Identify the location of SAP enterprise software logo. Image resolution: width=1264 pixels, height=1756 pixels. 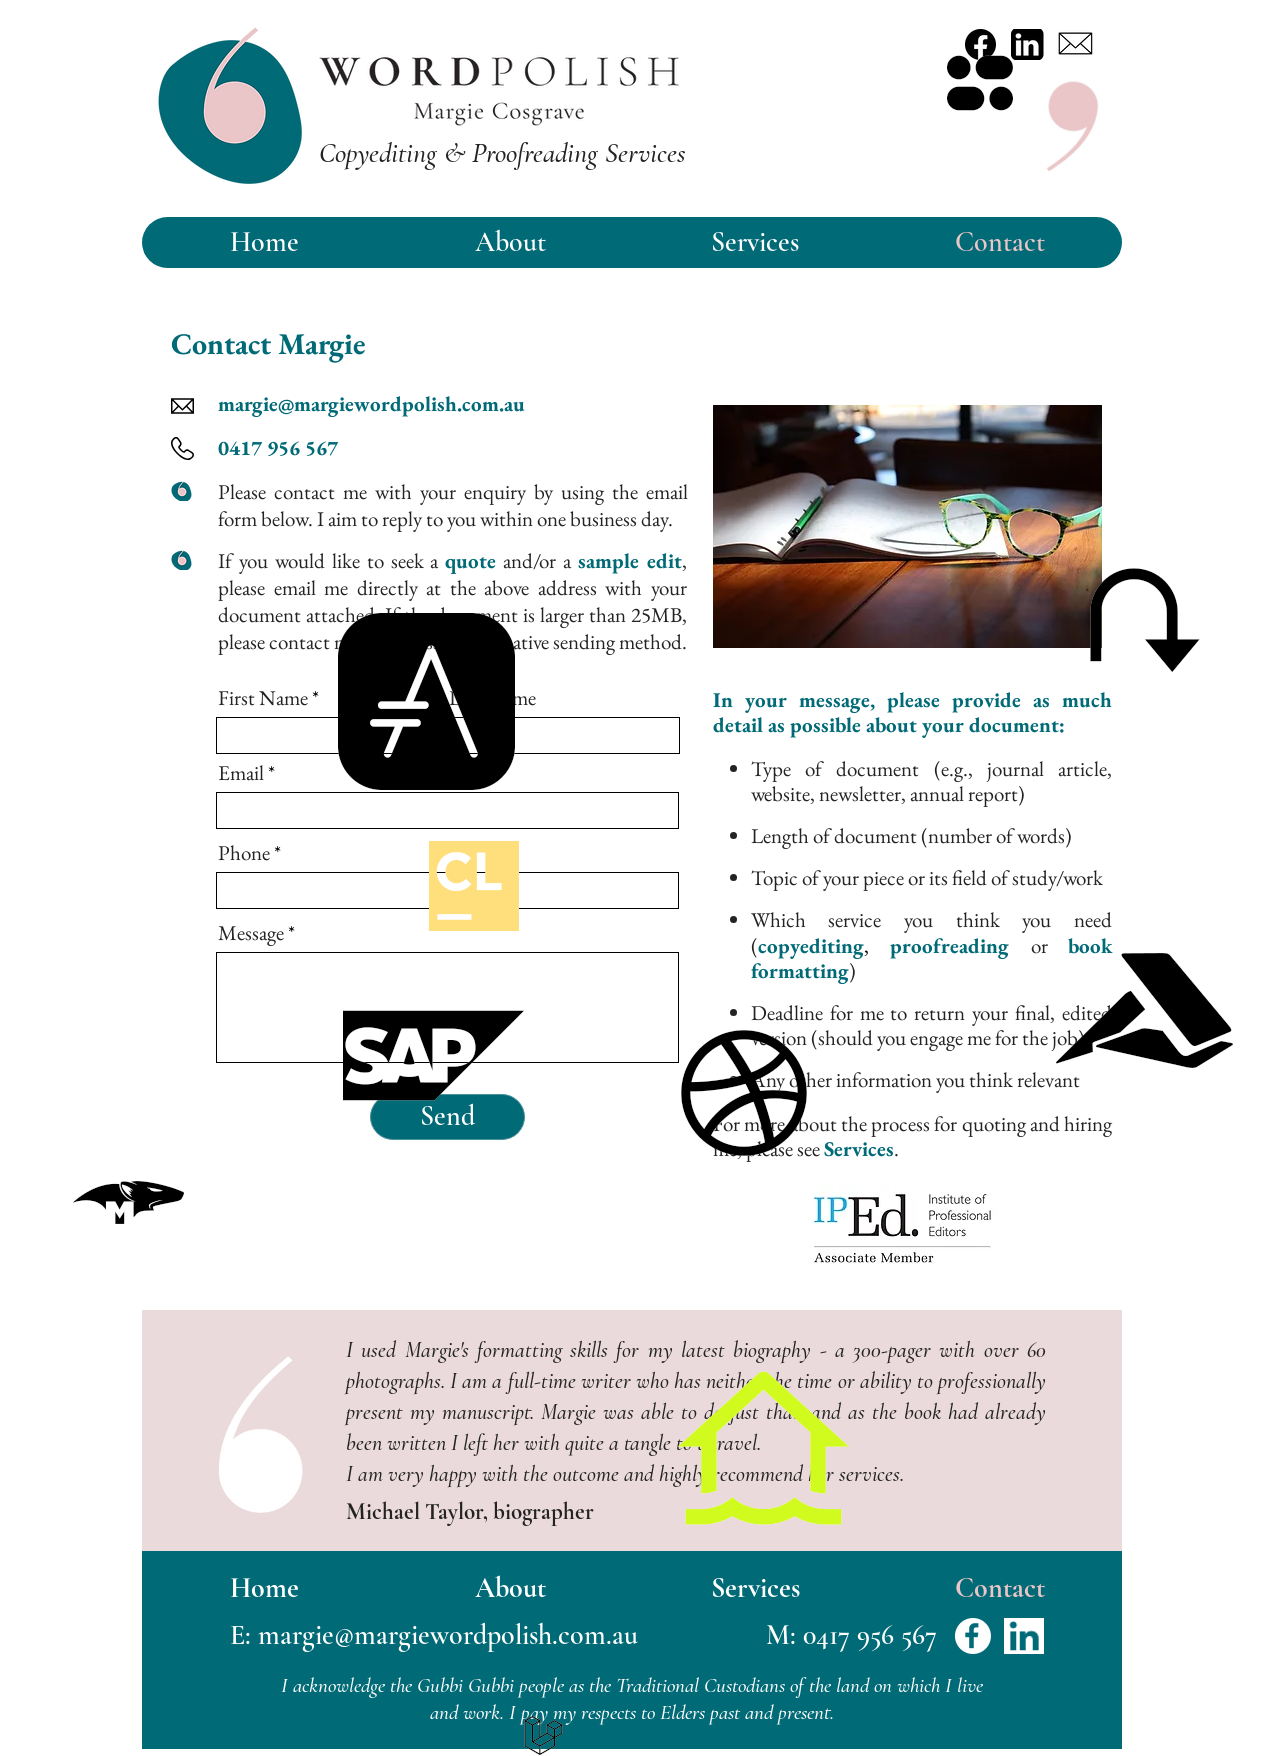
(433, 1055).